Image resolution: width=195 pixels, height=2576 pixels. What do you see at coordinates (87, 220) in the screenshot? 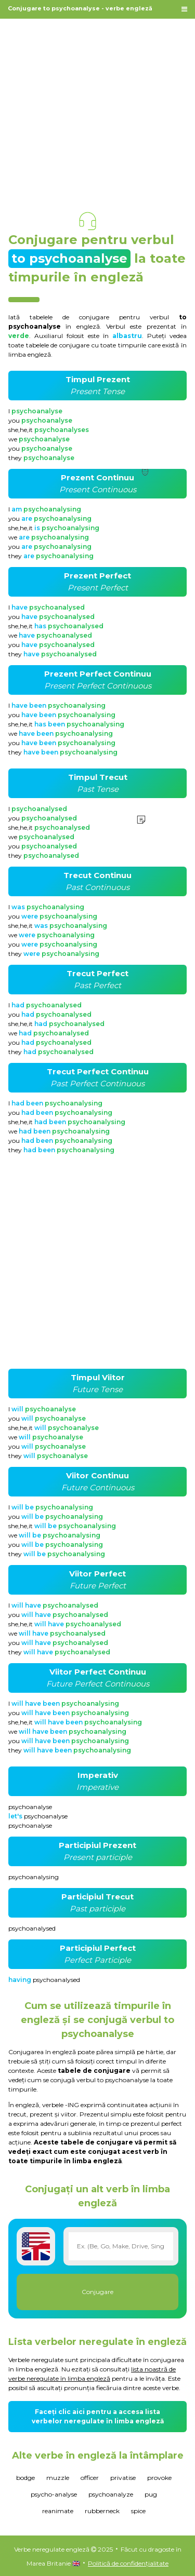
I see `contact customer support` at bounding box center [87, 220].